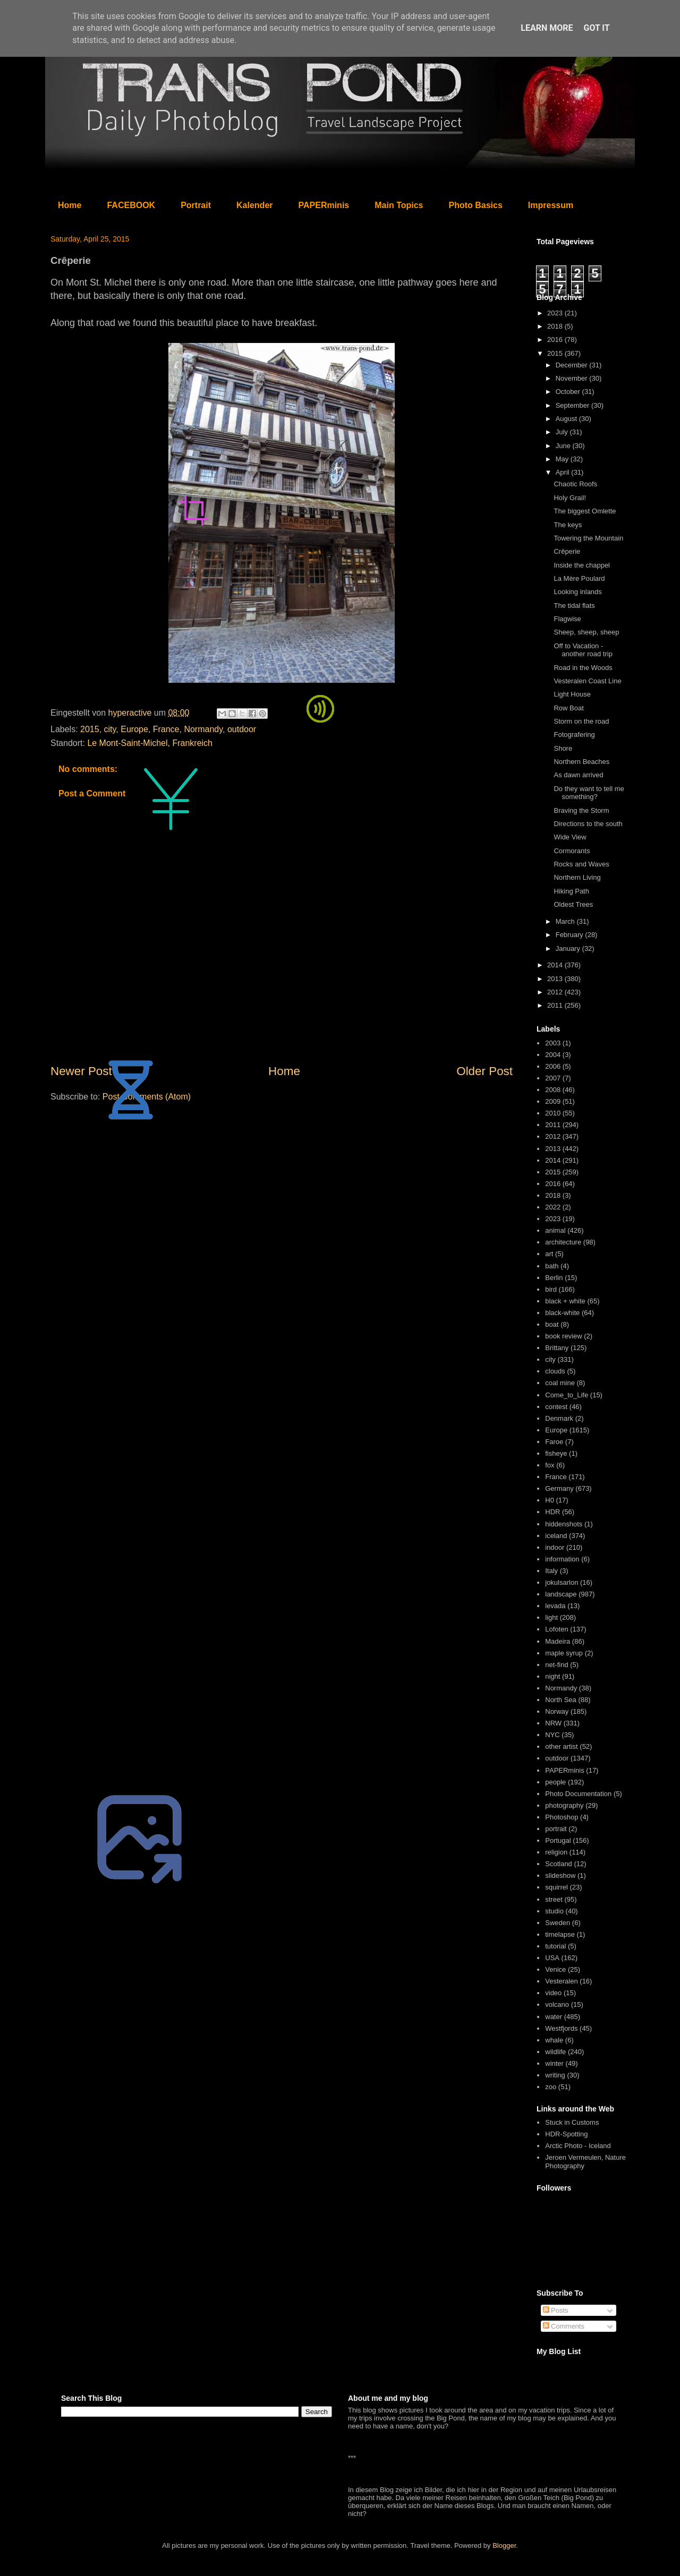 The width and height of the screenshot is (680, 2576). What do you see at coordinates (139, 1837) in the screenshot?
I see `share a photo or image` at bounding box center [139, 1837].